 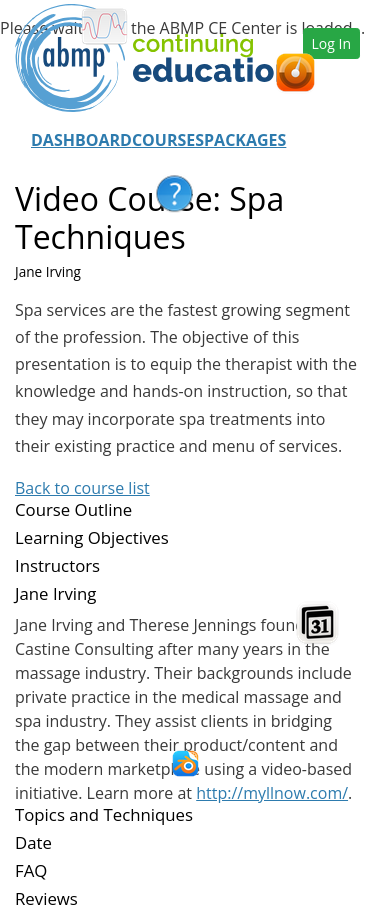 What do you see at coordinates (104, 26) in the screenshot?
I see `open power statistics app` at bounding box center [104, 26].